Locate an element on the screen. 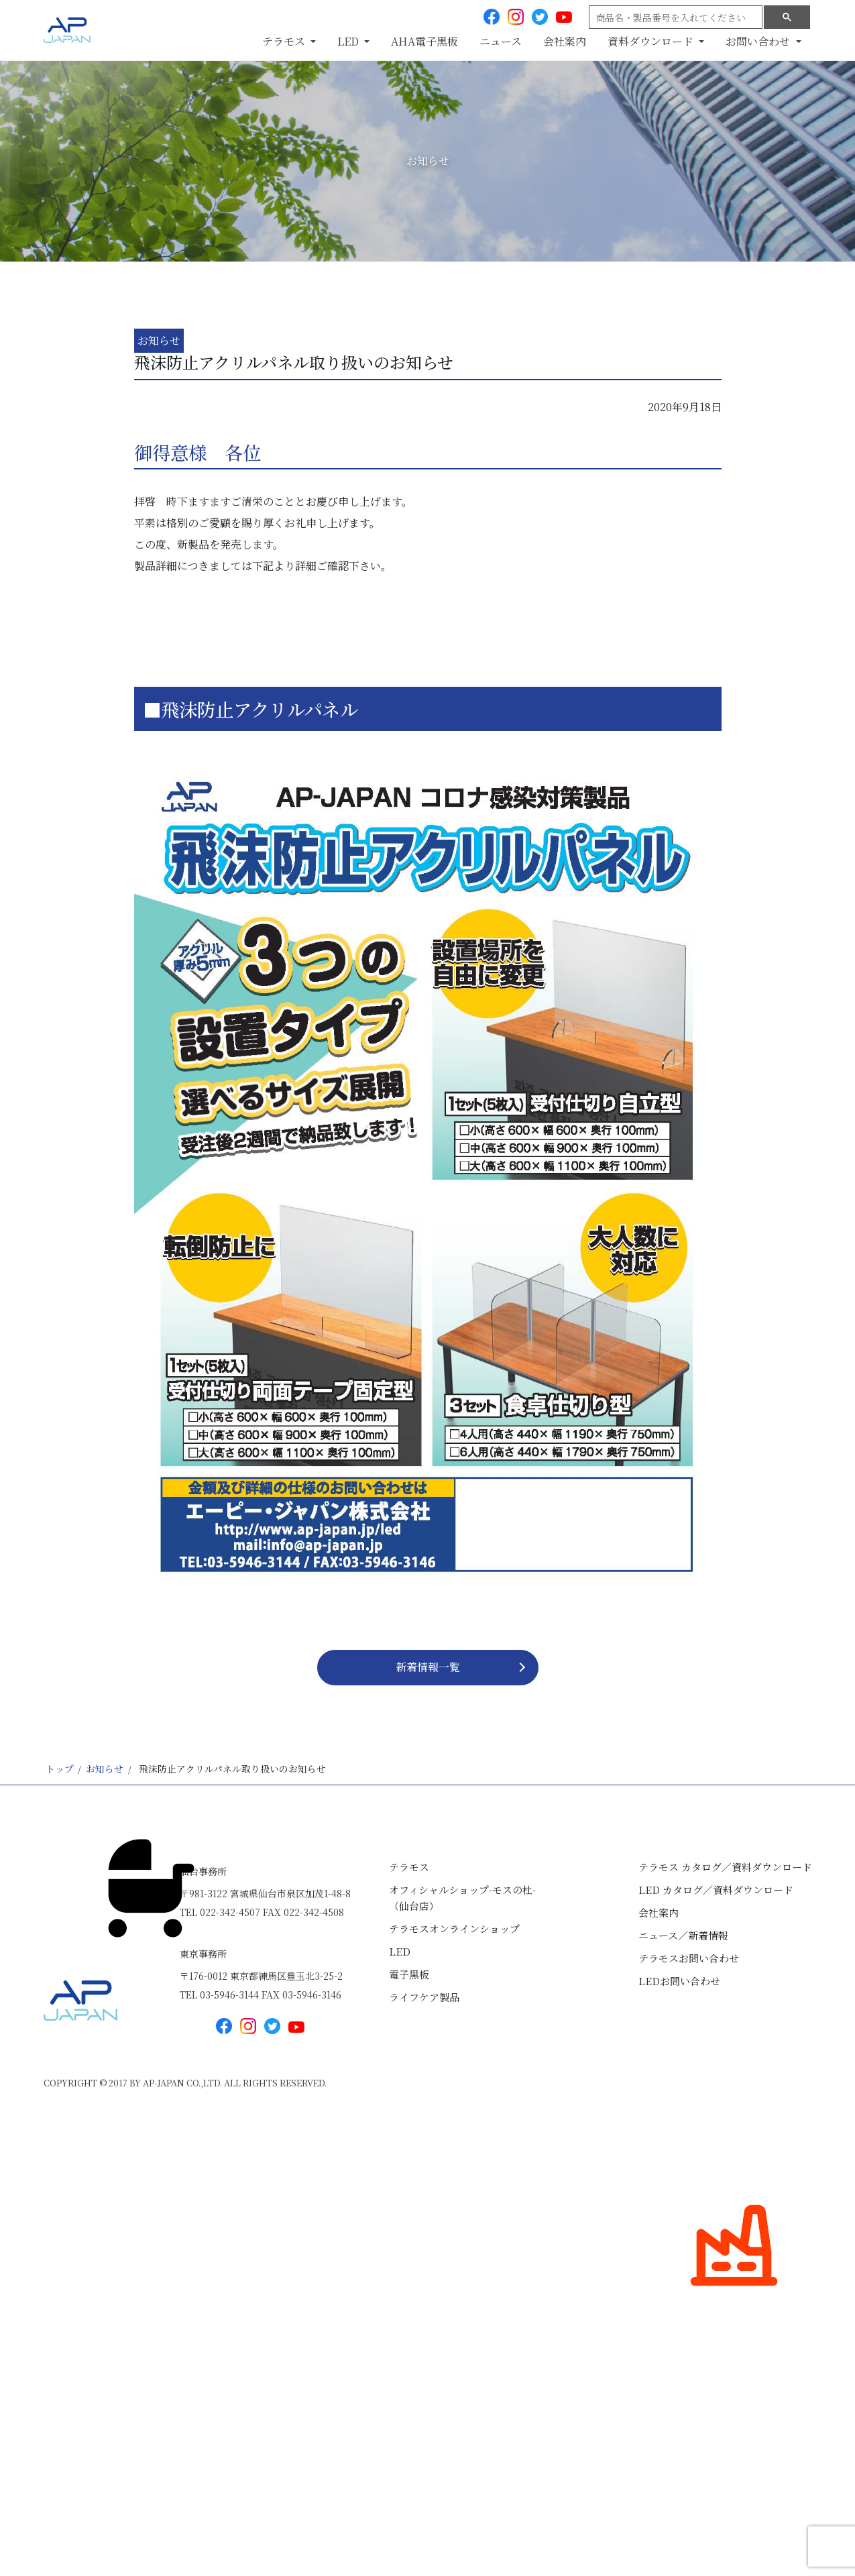 Image resolution: width=855 pixels, height=2576 pixels. access baby or parenting-related features is located at coordinates (145, 1888).